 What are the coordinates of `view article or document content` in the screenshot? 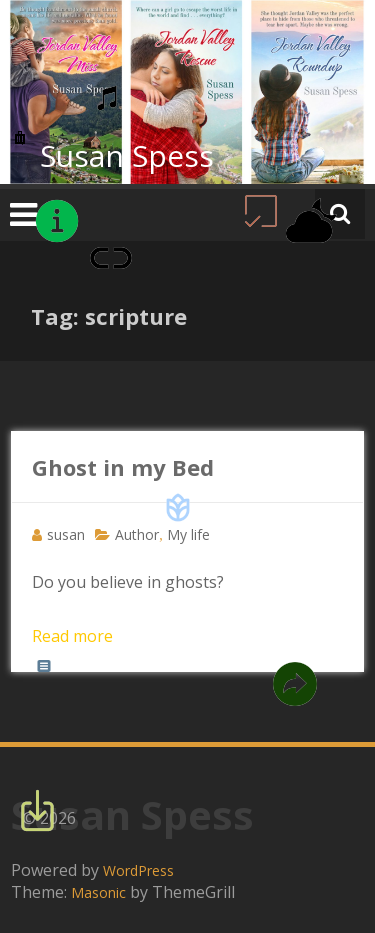 It's located at (44, 666).